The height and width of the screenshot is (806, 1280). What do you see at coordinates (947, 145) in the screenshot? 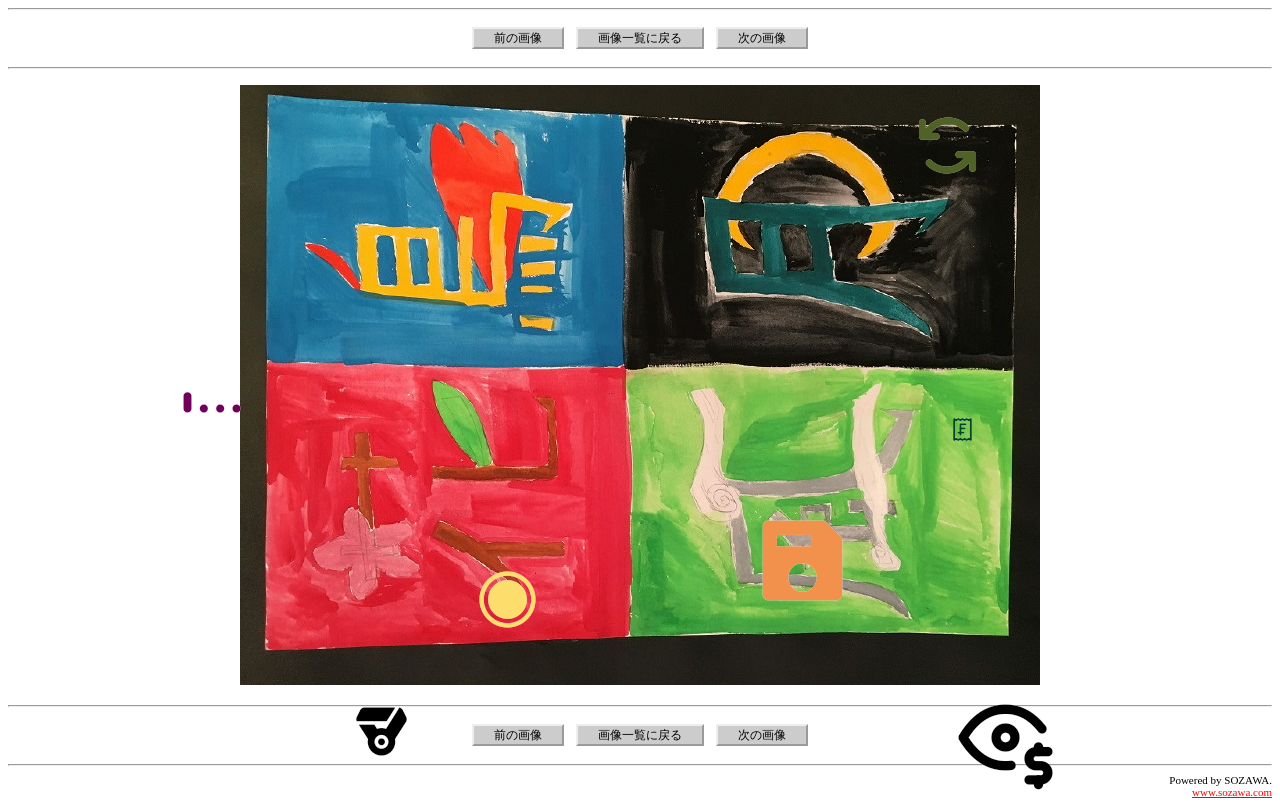
I see `refresh or reload content` at bounding box center [947, 145].